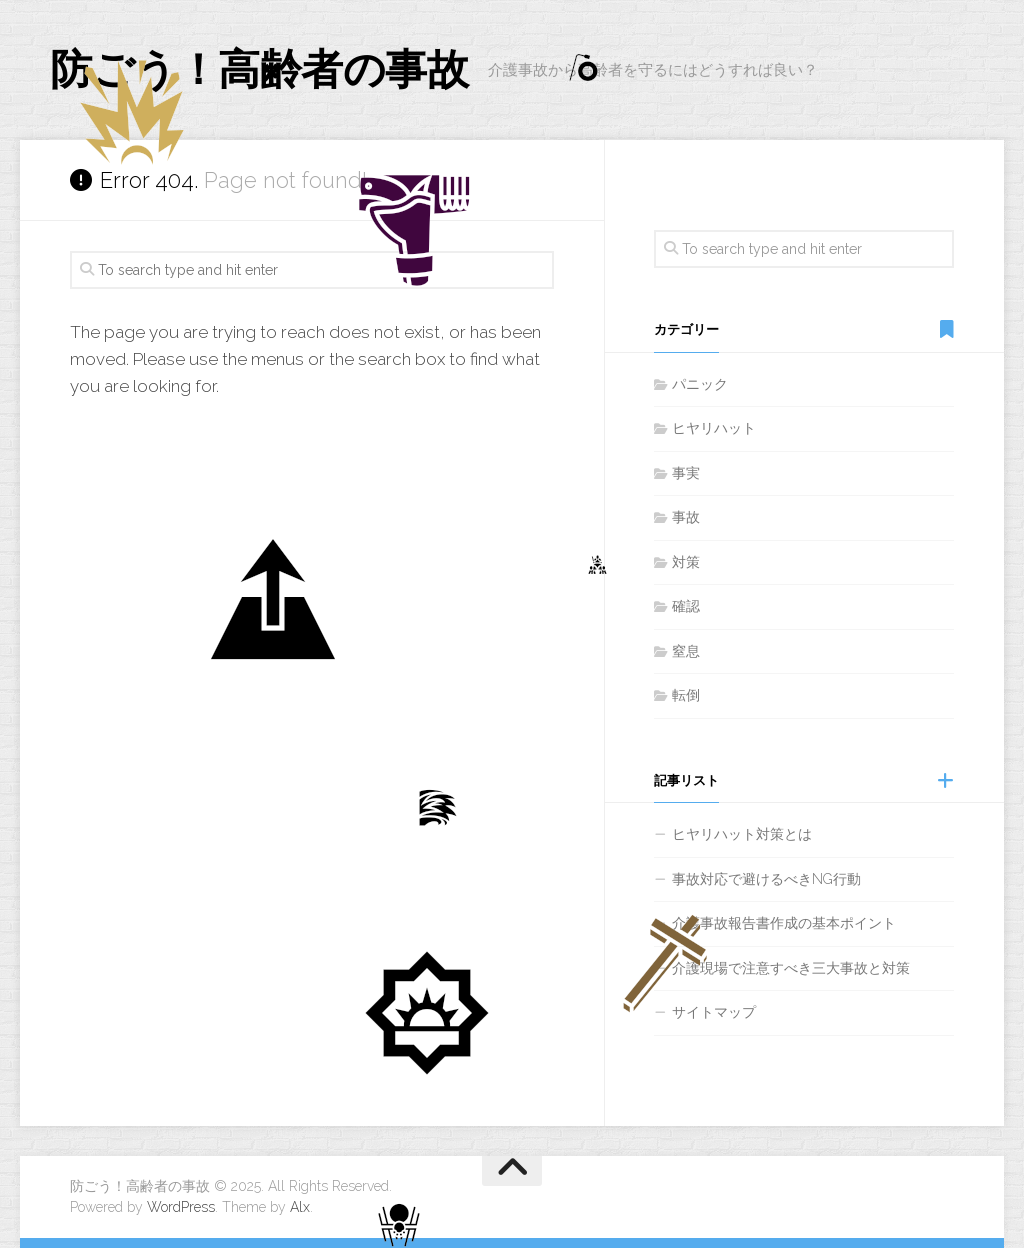  Describe the element at coordinates (583, 67) in the screenshot. I see `access vehicle repair or tire change tools` at that location.